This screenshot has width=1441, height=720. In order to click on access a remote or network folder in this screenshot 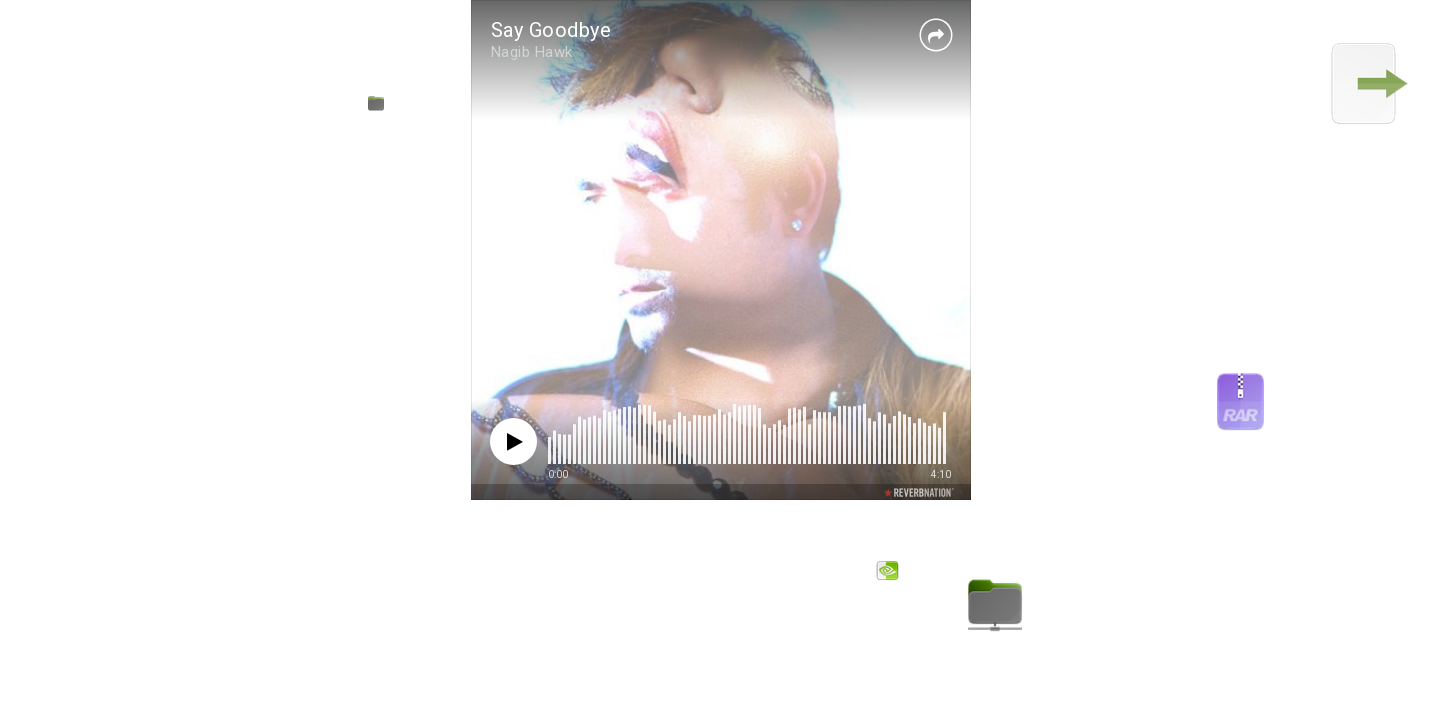, I will do `click(995, 604)`.